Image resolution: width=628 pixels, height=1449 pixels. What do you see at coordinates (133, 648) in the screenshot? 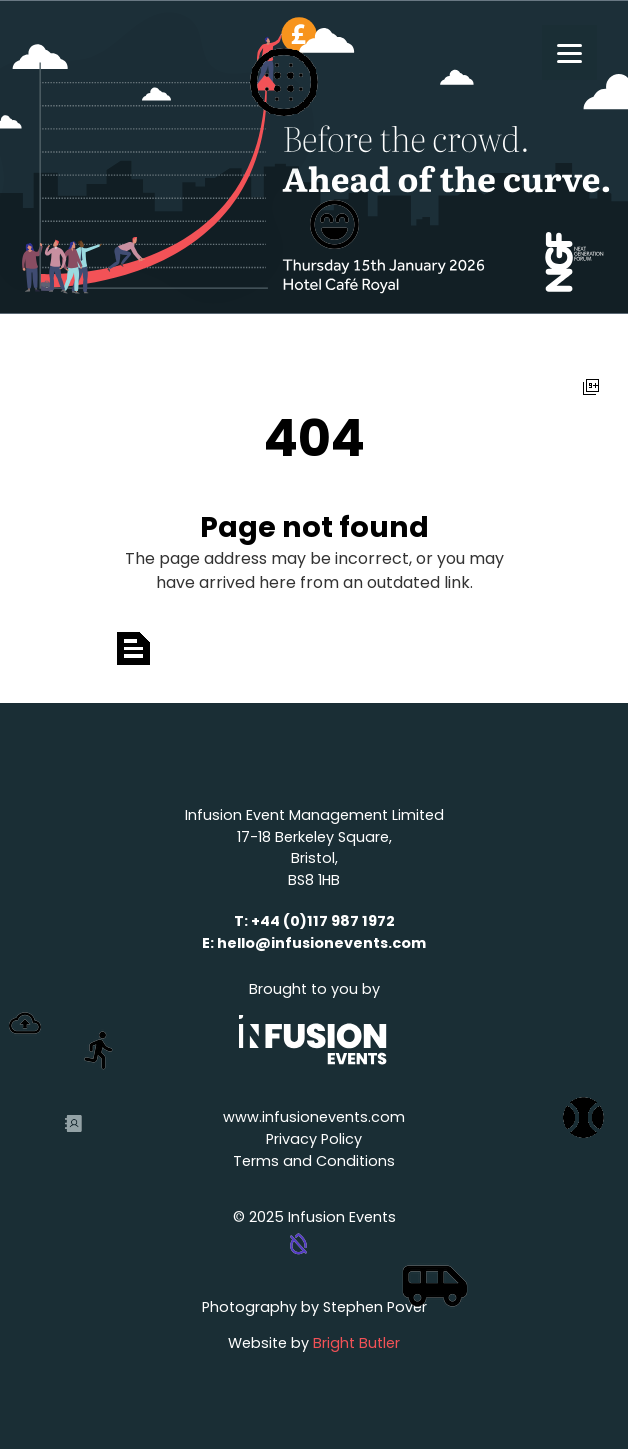
I see `view text document or note` at bounding box center [133, 648].